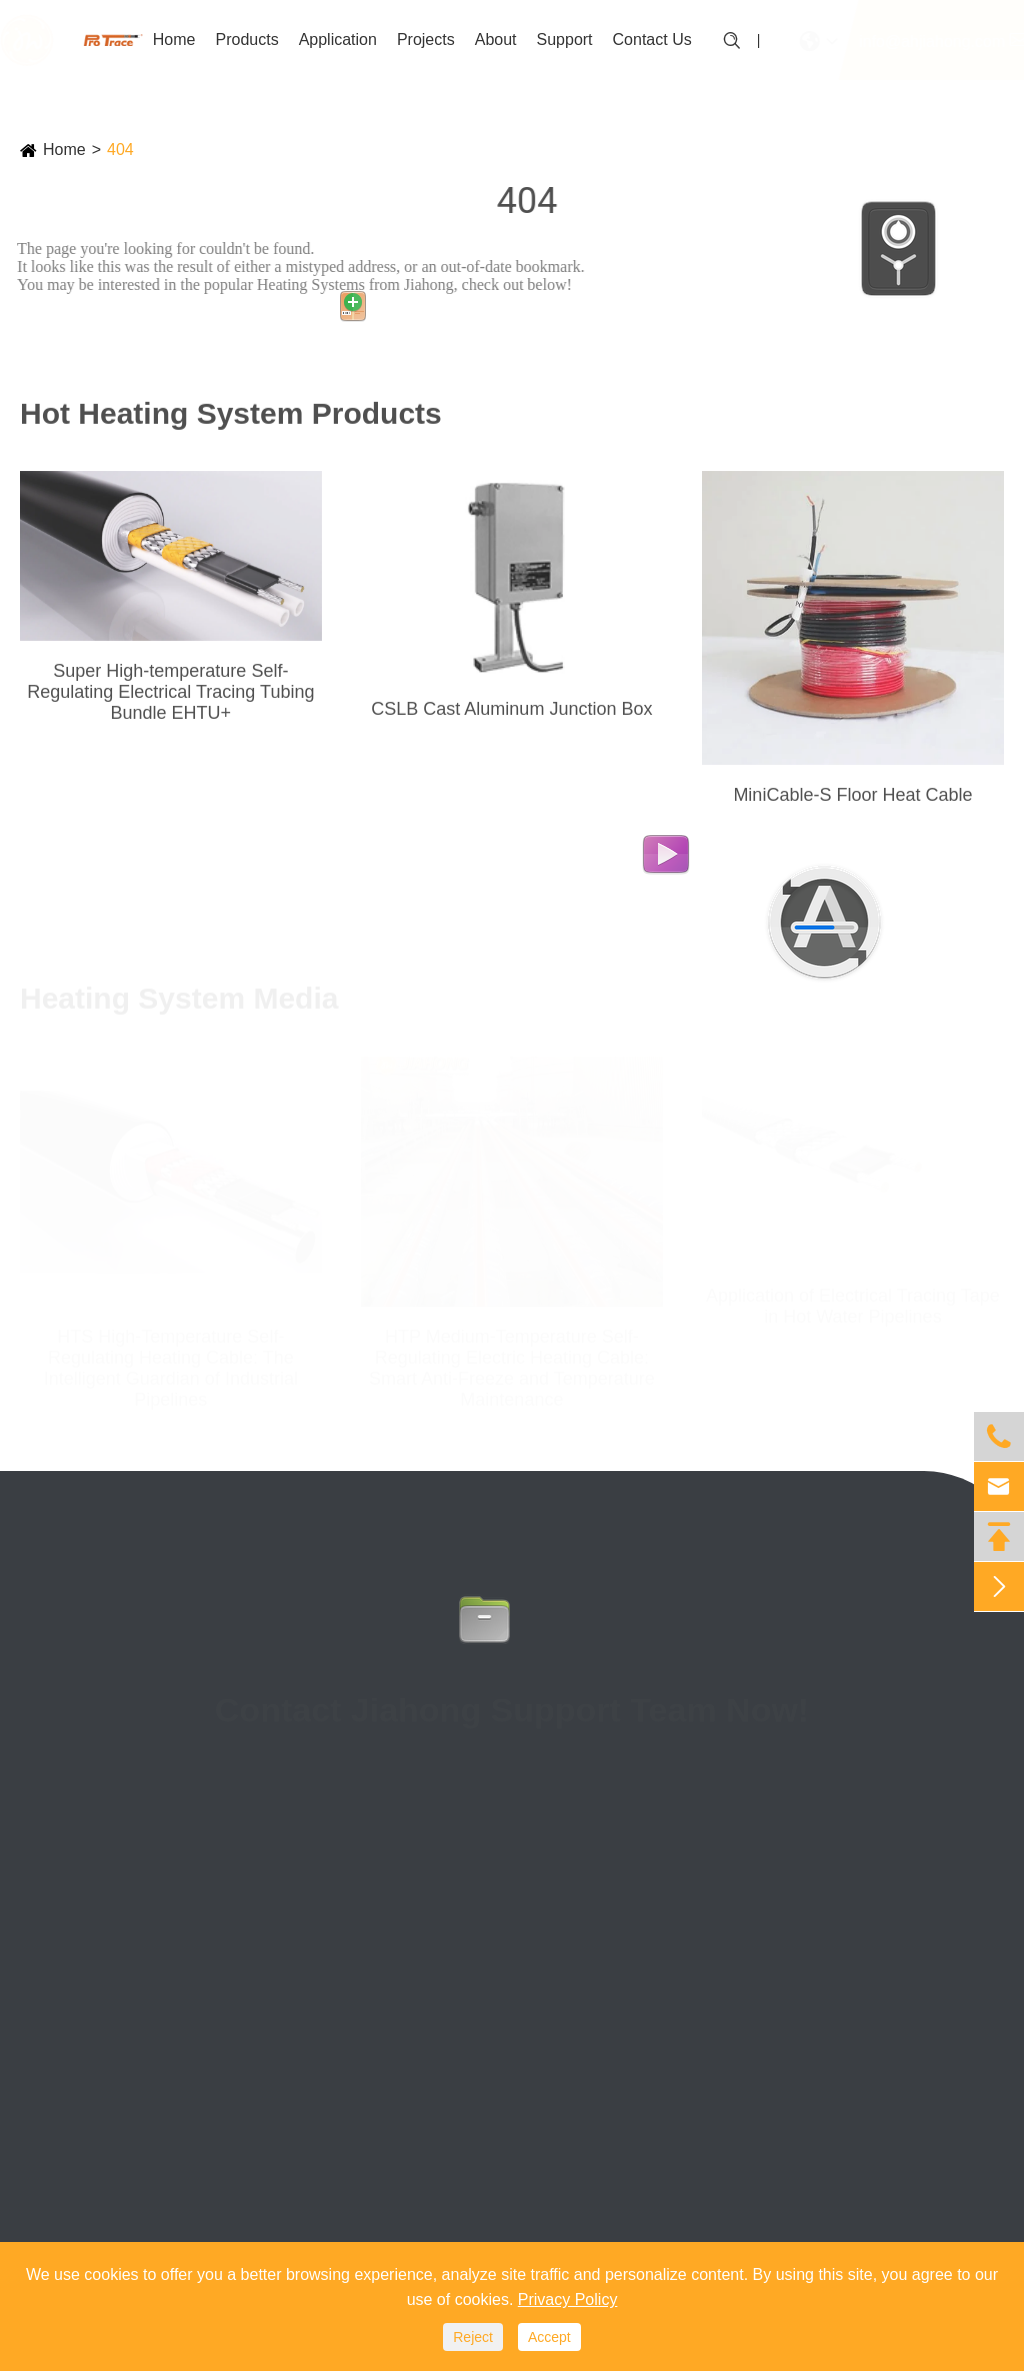 This screenshot has width=1024, height=2371. Describe the element at coordinates (353, 306) in the screenshot. I see `add or install a new software package` at that location.